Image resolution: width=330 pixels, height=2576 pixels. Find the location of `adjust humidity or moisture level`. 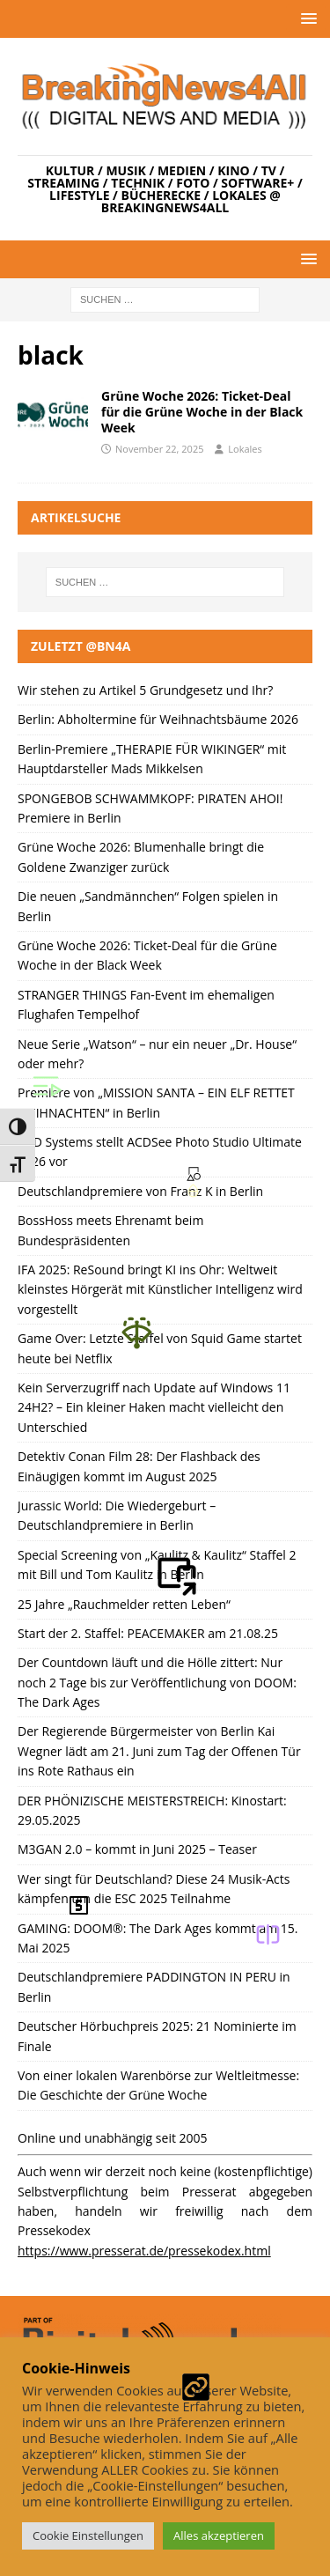

adjust humidity or moisture level is located at coordinates (193, 1191).